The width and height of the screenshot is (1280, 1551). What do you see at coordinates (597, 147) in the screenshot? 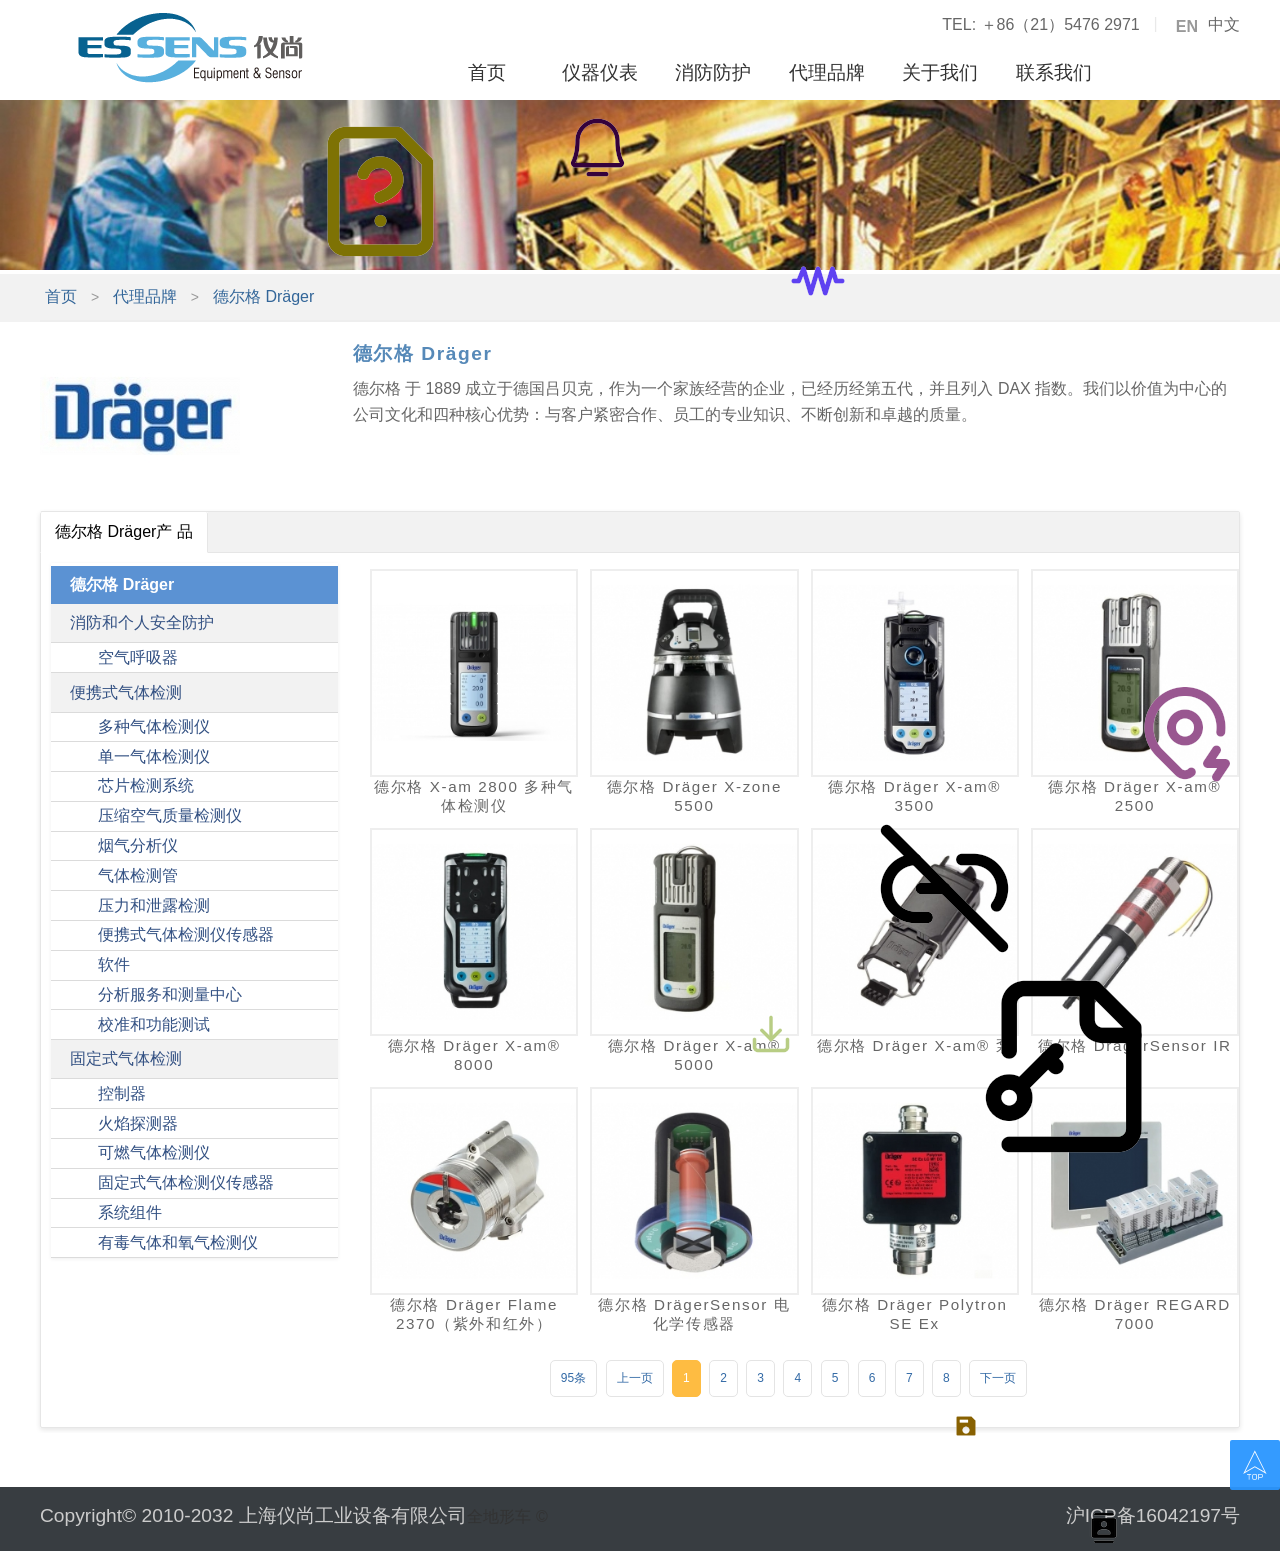
I see `view notifications` at bounding box center [597, 147].